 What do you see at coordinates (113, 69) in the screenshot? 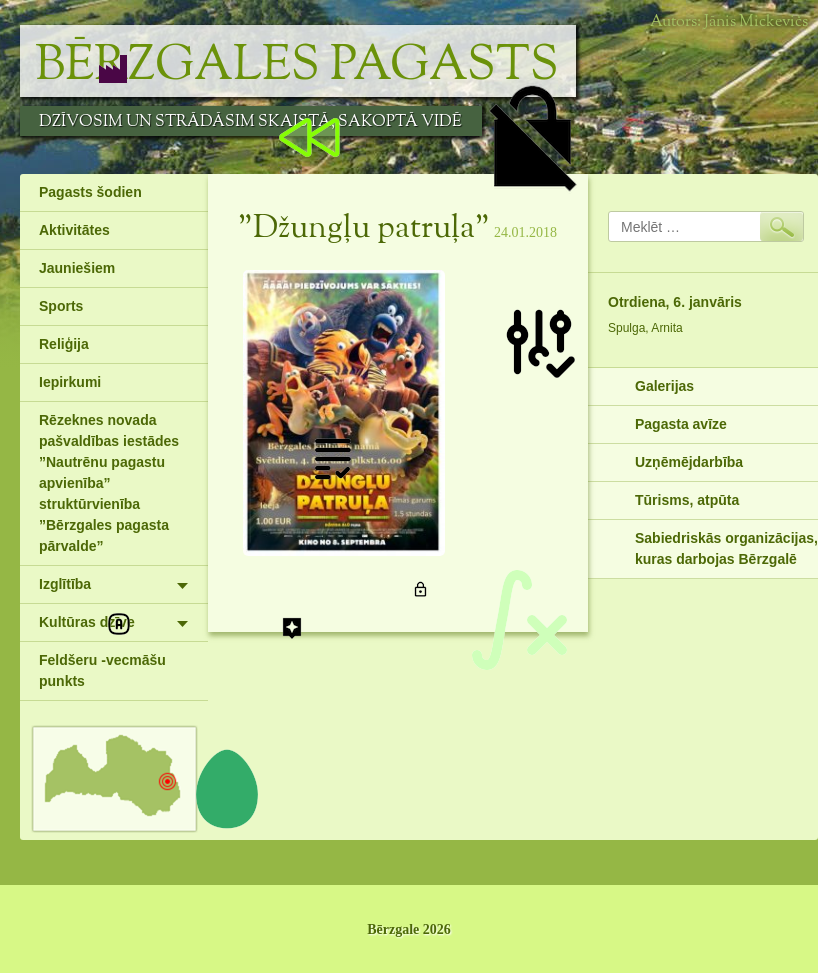
I see `view manufacturing or production settings` at bounding box center [113, 69].